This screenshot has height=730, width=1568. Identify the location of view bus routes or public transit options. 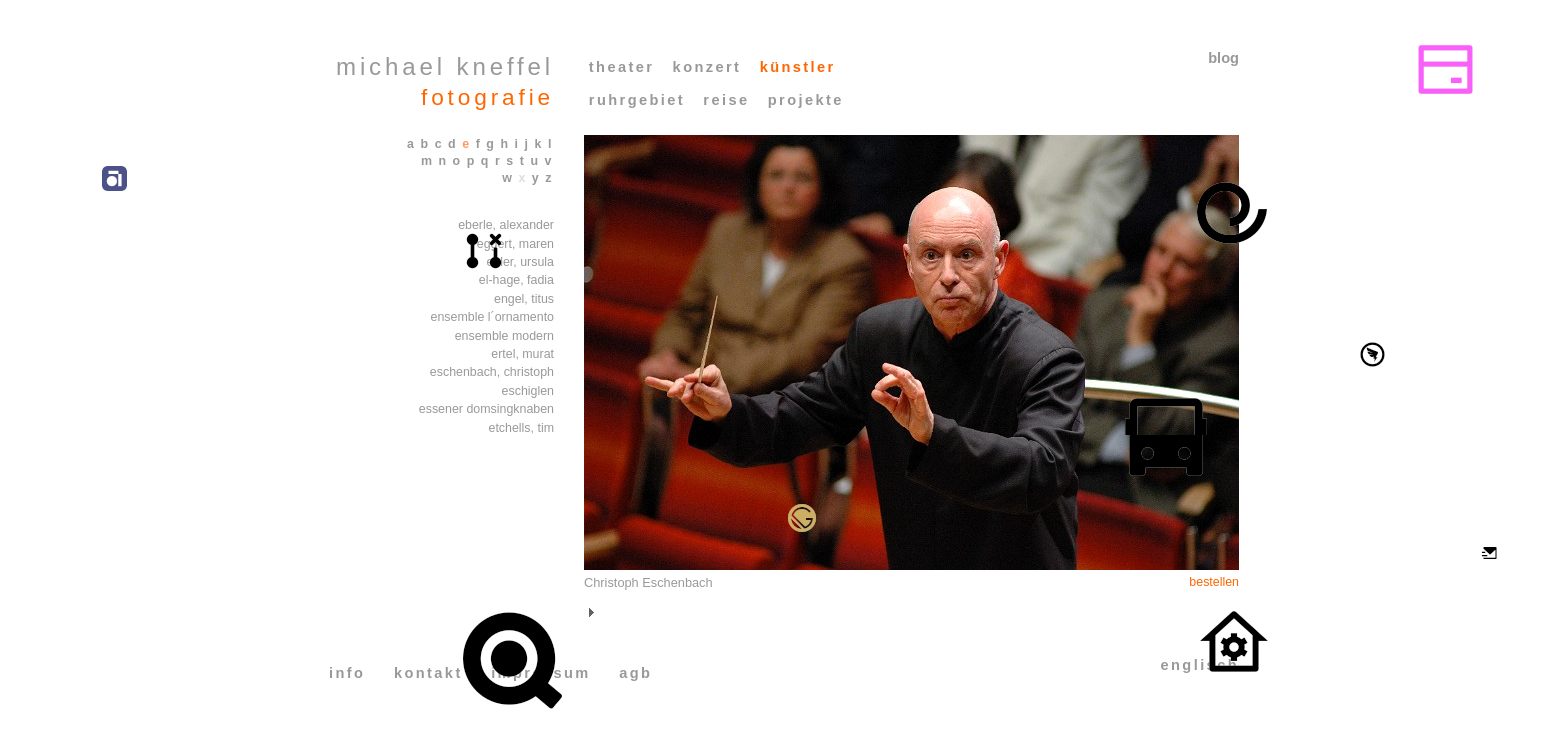
(1166, 435).